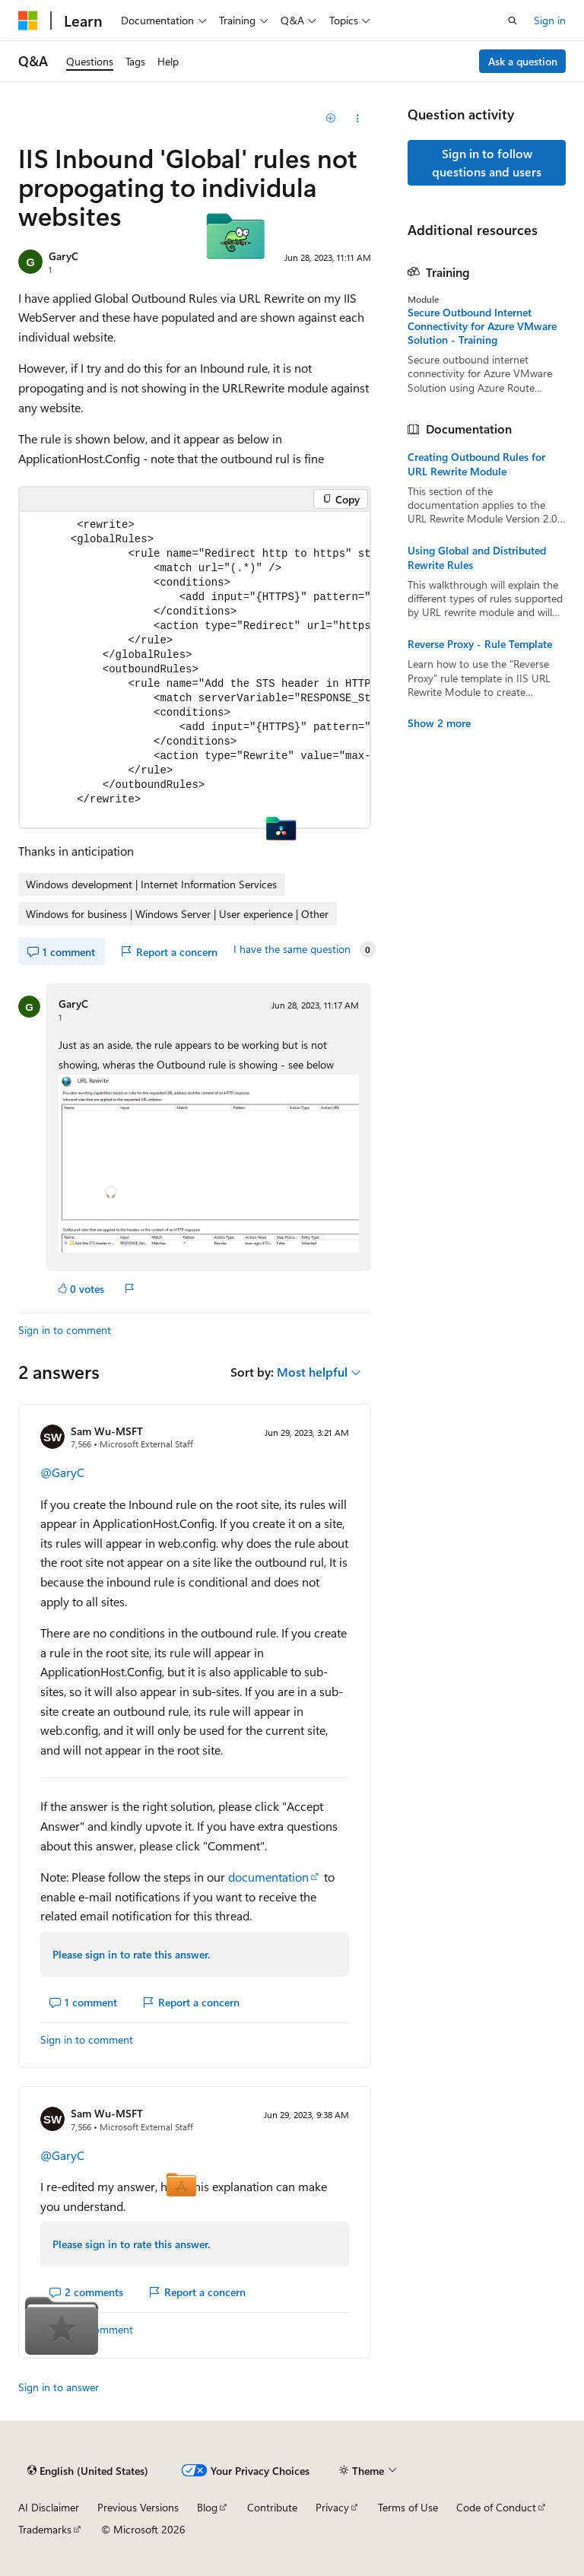 This screenshot has width=584, height=2576. Describe the element at coordinates (62, 2326) in the screenshot. I see `open bookmarked or favorite files folder` at that location.